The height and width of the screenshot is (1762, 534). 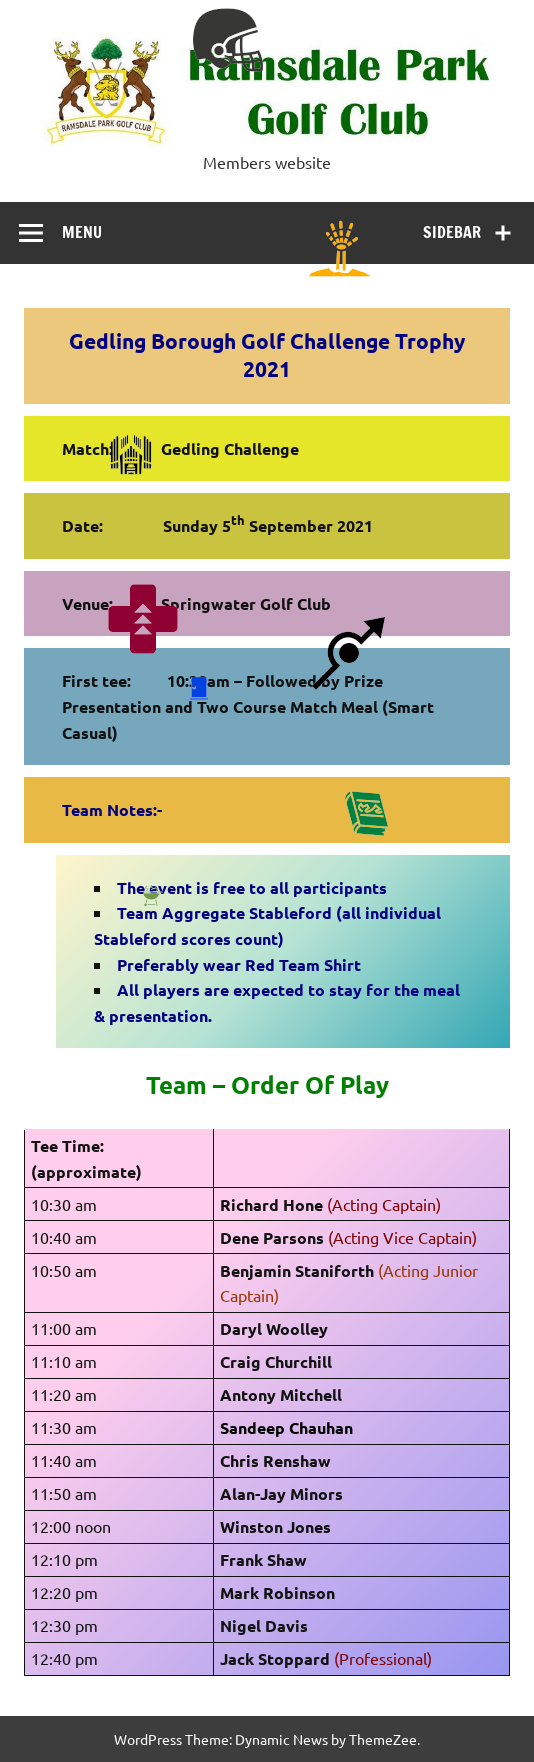 What do you see at coordinates (366, 813) in the screenshot?
I see `view your library or book collection` at bounding box center [366, 813].